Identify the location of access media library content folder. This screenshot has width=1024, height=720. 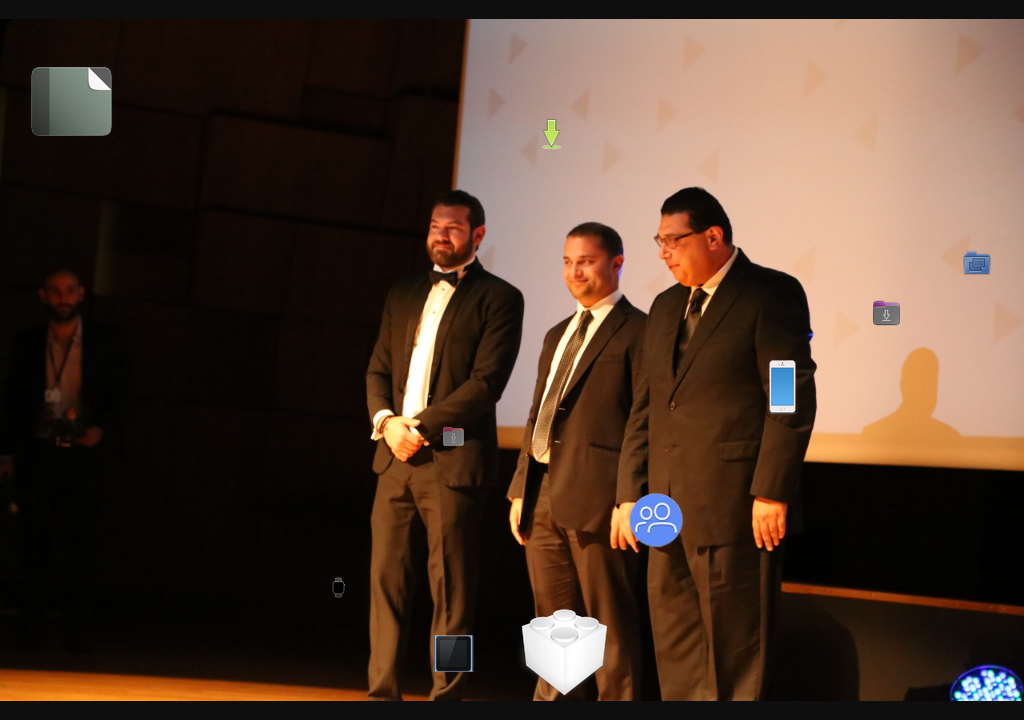
(977, 263).